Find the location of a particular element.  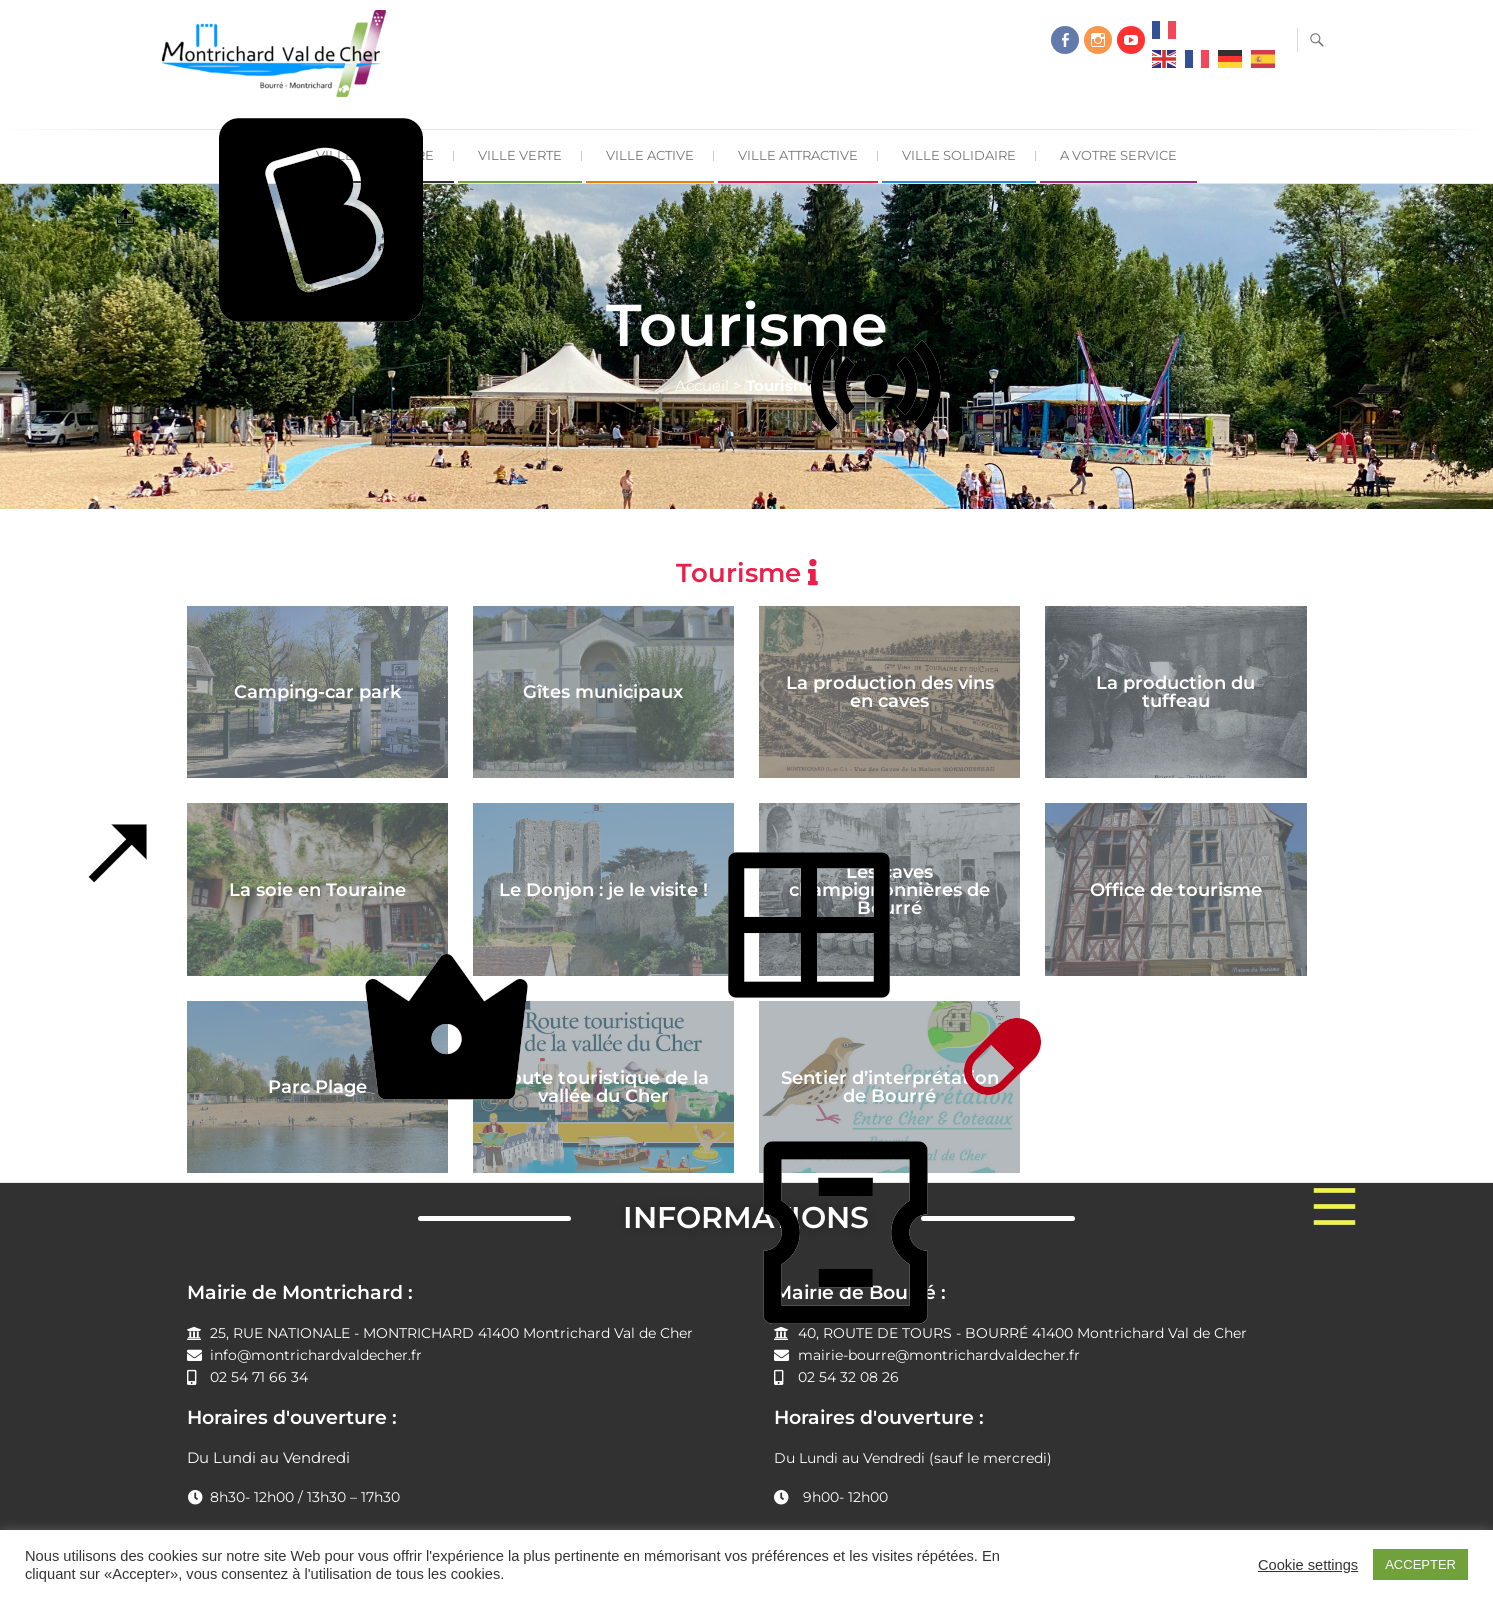

open the BYJU'S learning app is located at coordinates (321, 220).